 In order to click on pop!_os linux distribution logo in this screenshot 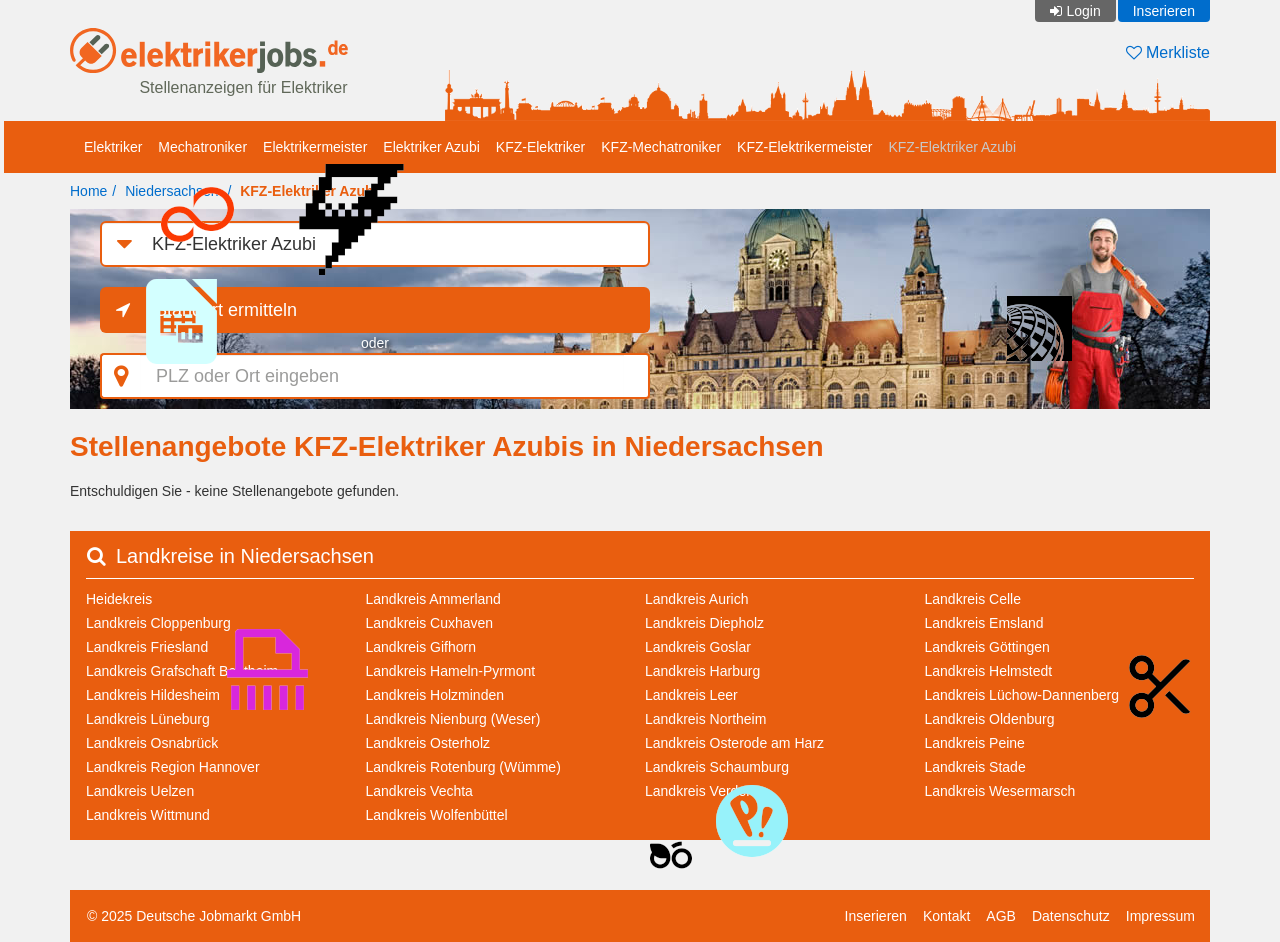, I will do `click(752, 821)`.